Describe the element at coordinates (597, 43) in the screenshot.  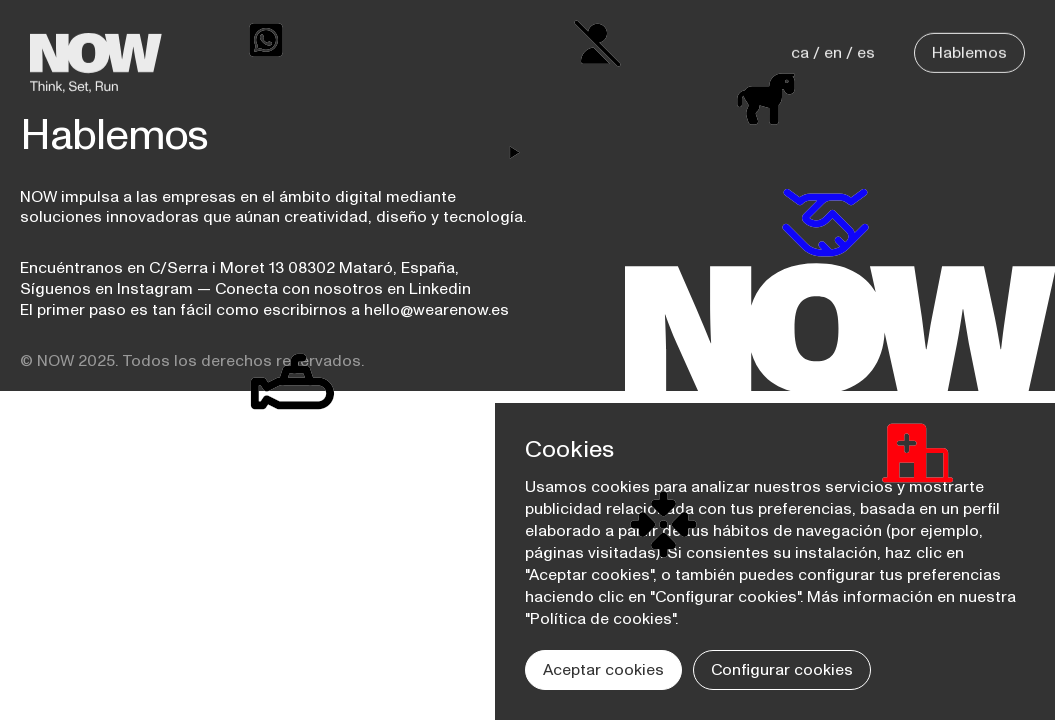
I see `blocked or banned user` at that location.